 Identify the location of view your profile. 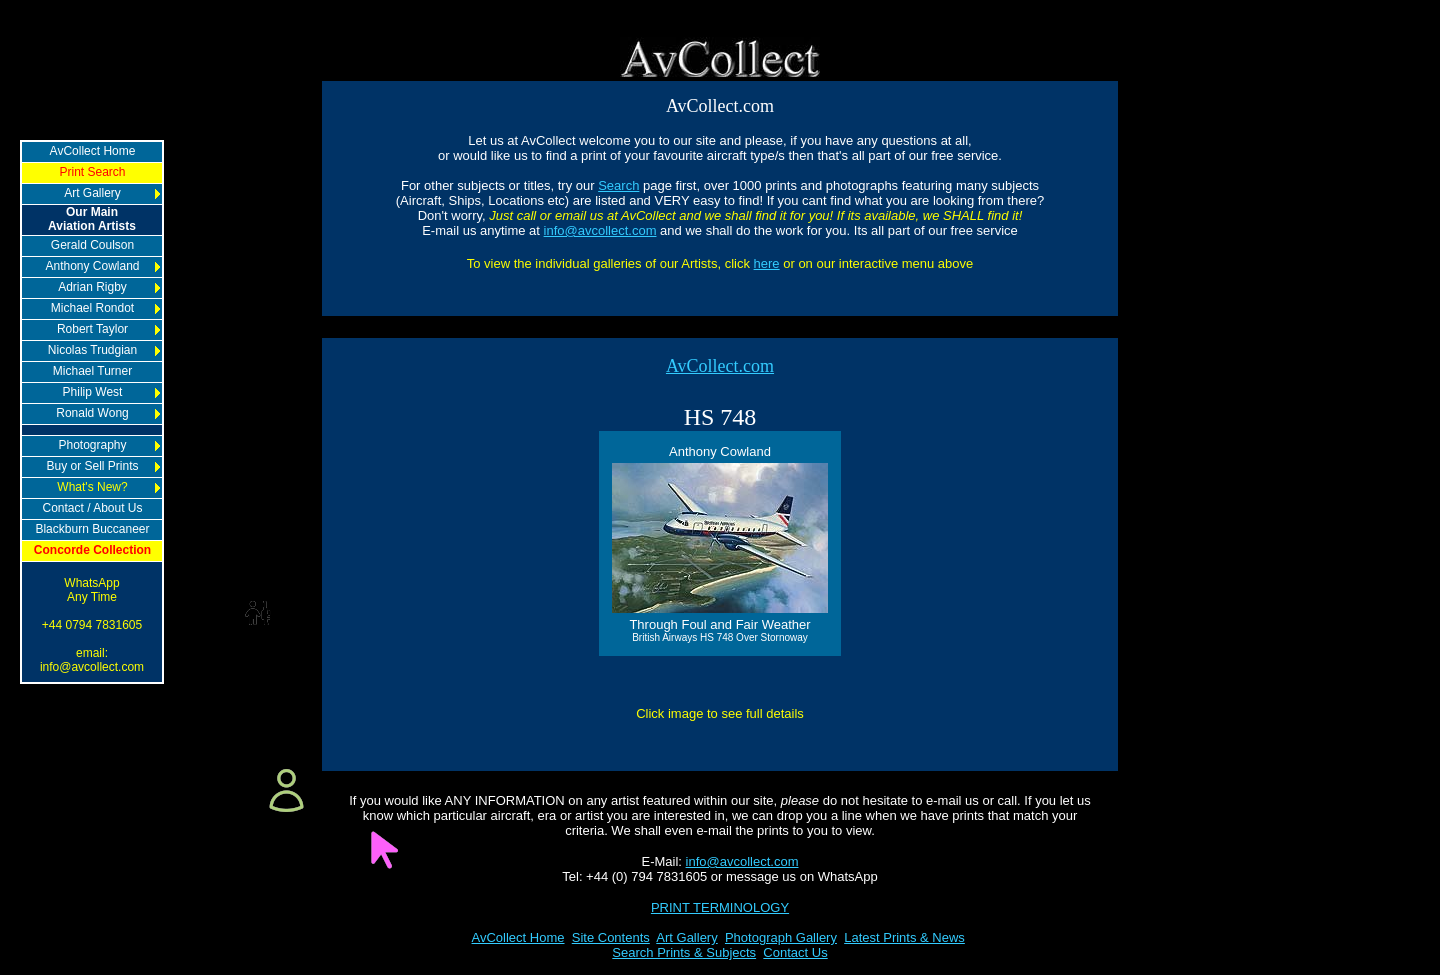
(286, 790).